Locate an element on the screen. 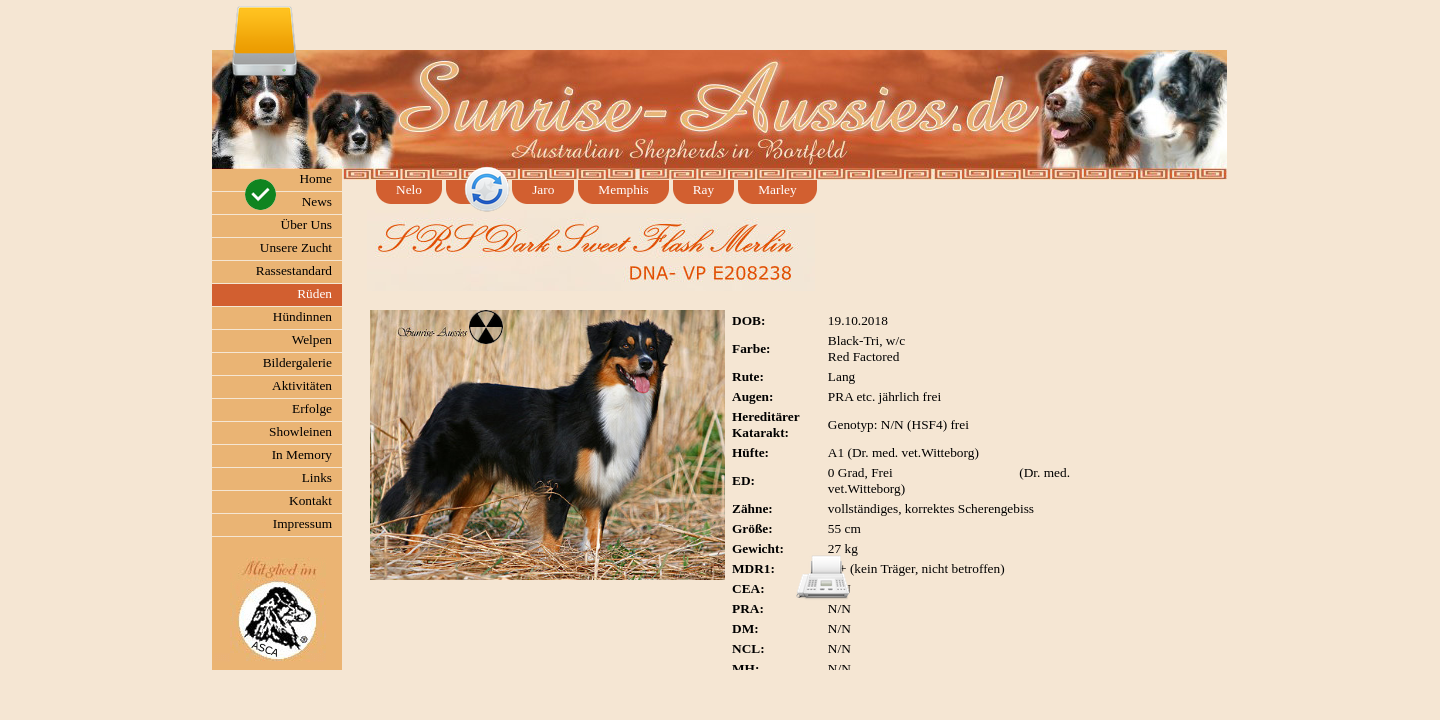  indicates a selected or checked item is located at coordinates (260, 194).